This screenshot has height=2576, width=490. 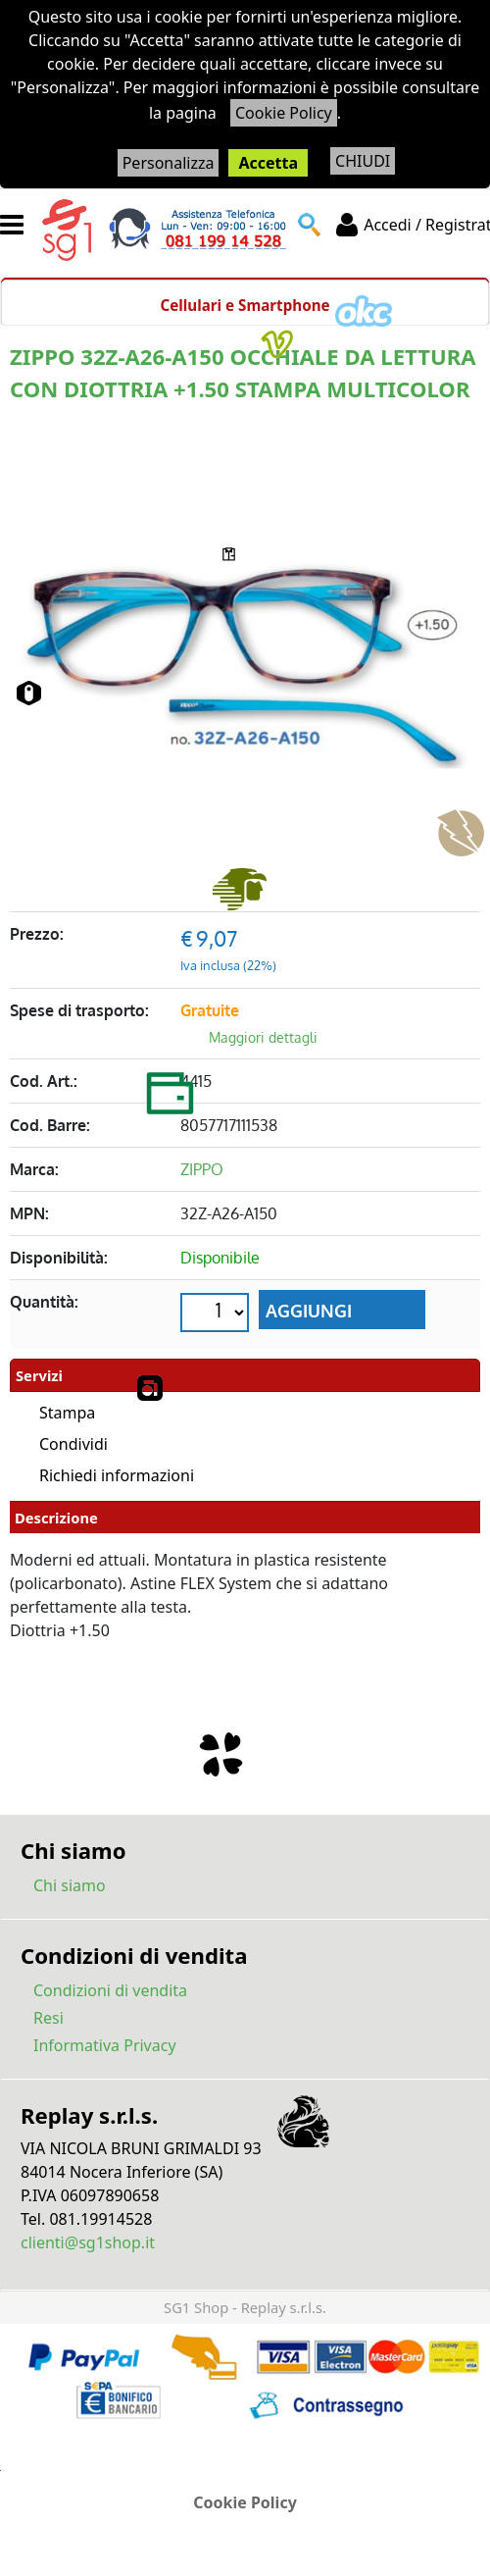 I want to click on aeromexico airline logo, so click(x=239, y=889).